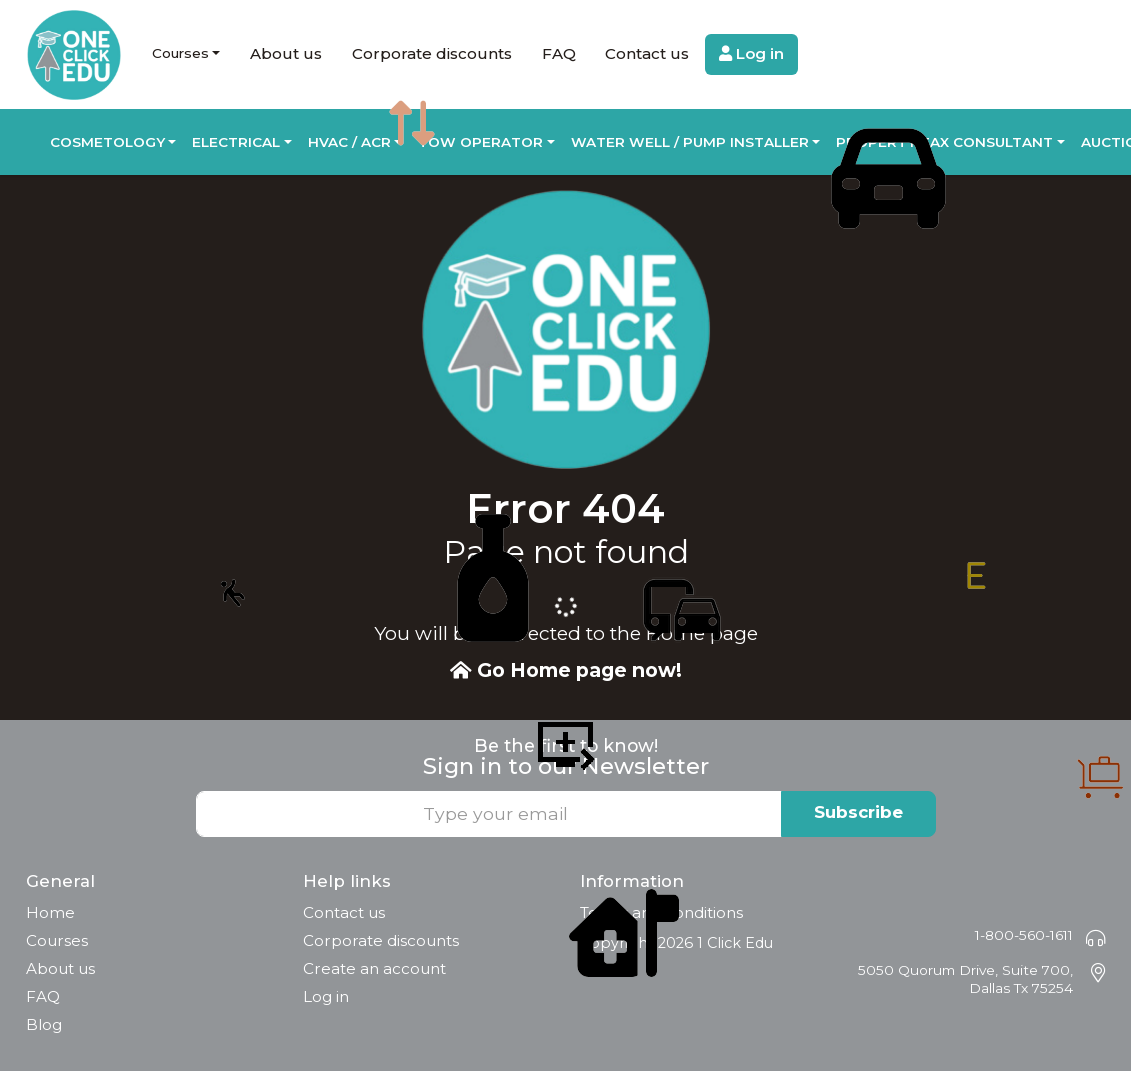 The width and height of the screenshot is (1131, 1071). What do you see at coordinates (493, 578) in the screenshot?
I see `indicates liquid medication or dosage` at bounding box center [493, 578].